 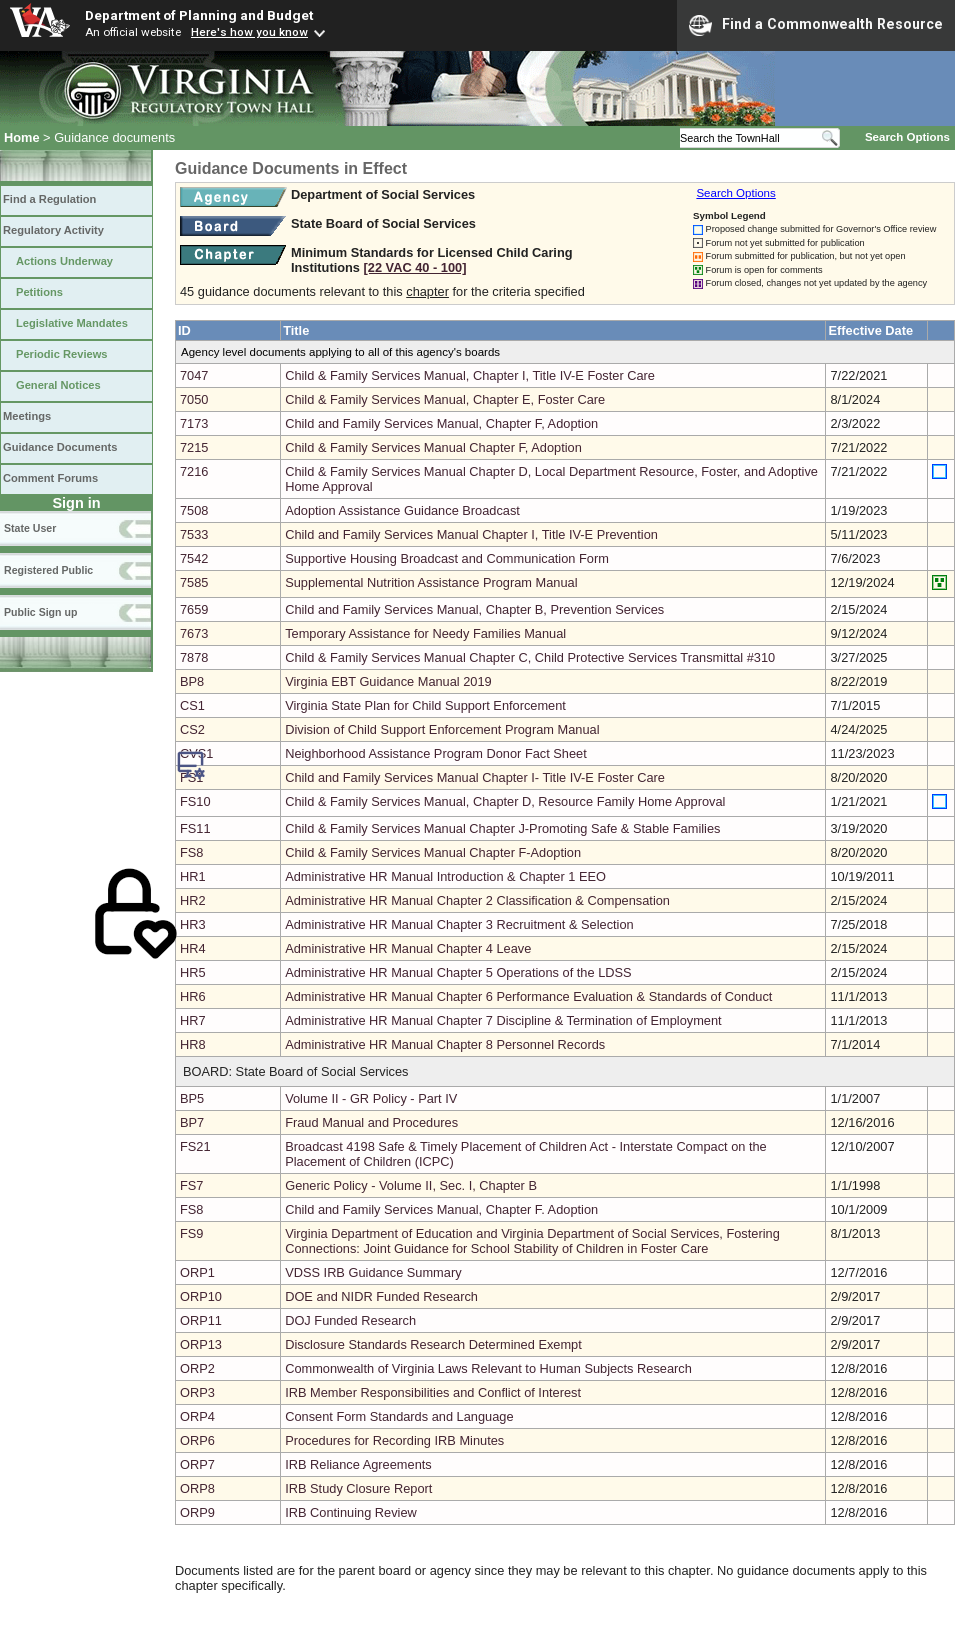 What do you see at coordinates (190, 764) in the screenshot?
I see `access desktop display settings` at bounding box center [190, 764].